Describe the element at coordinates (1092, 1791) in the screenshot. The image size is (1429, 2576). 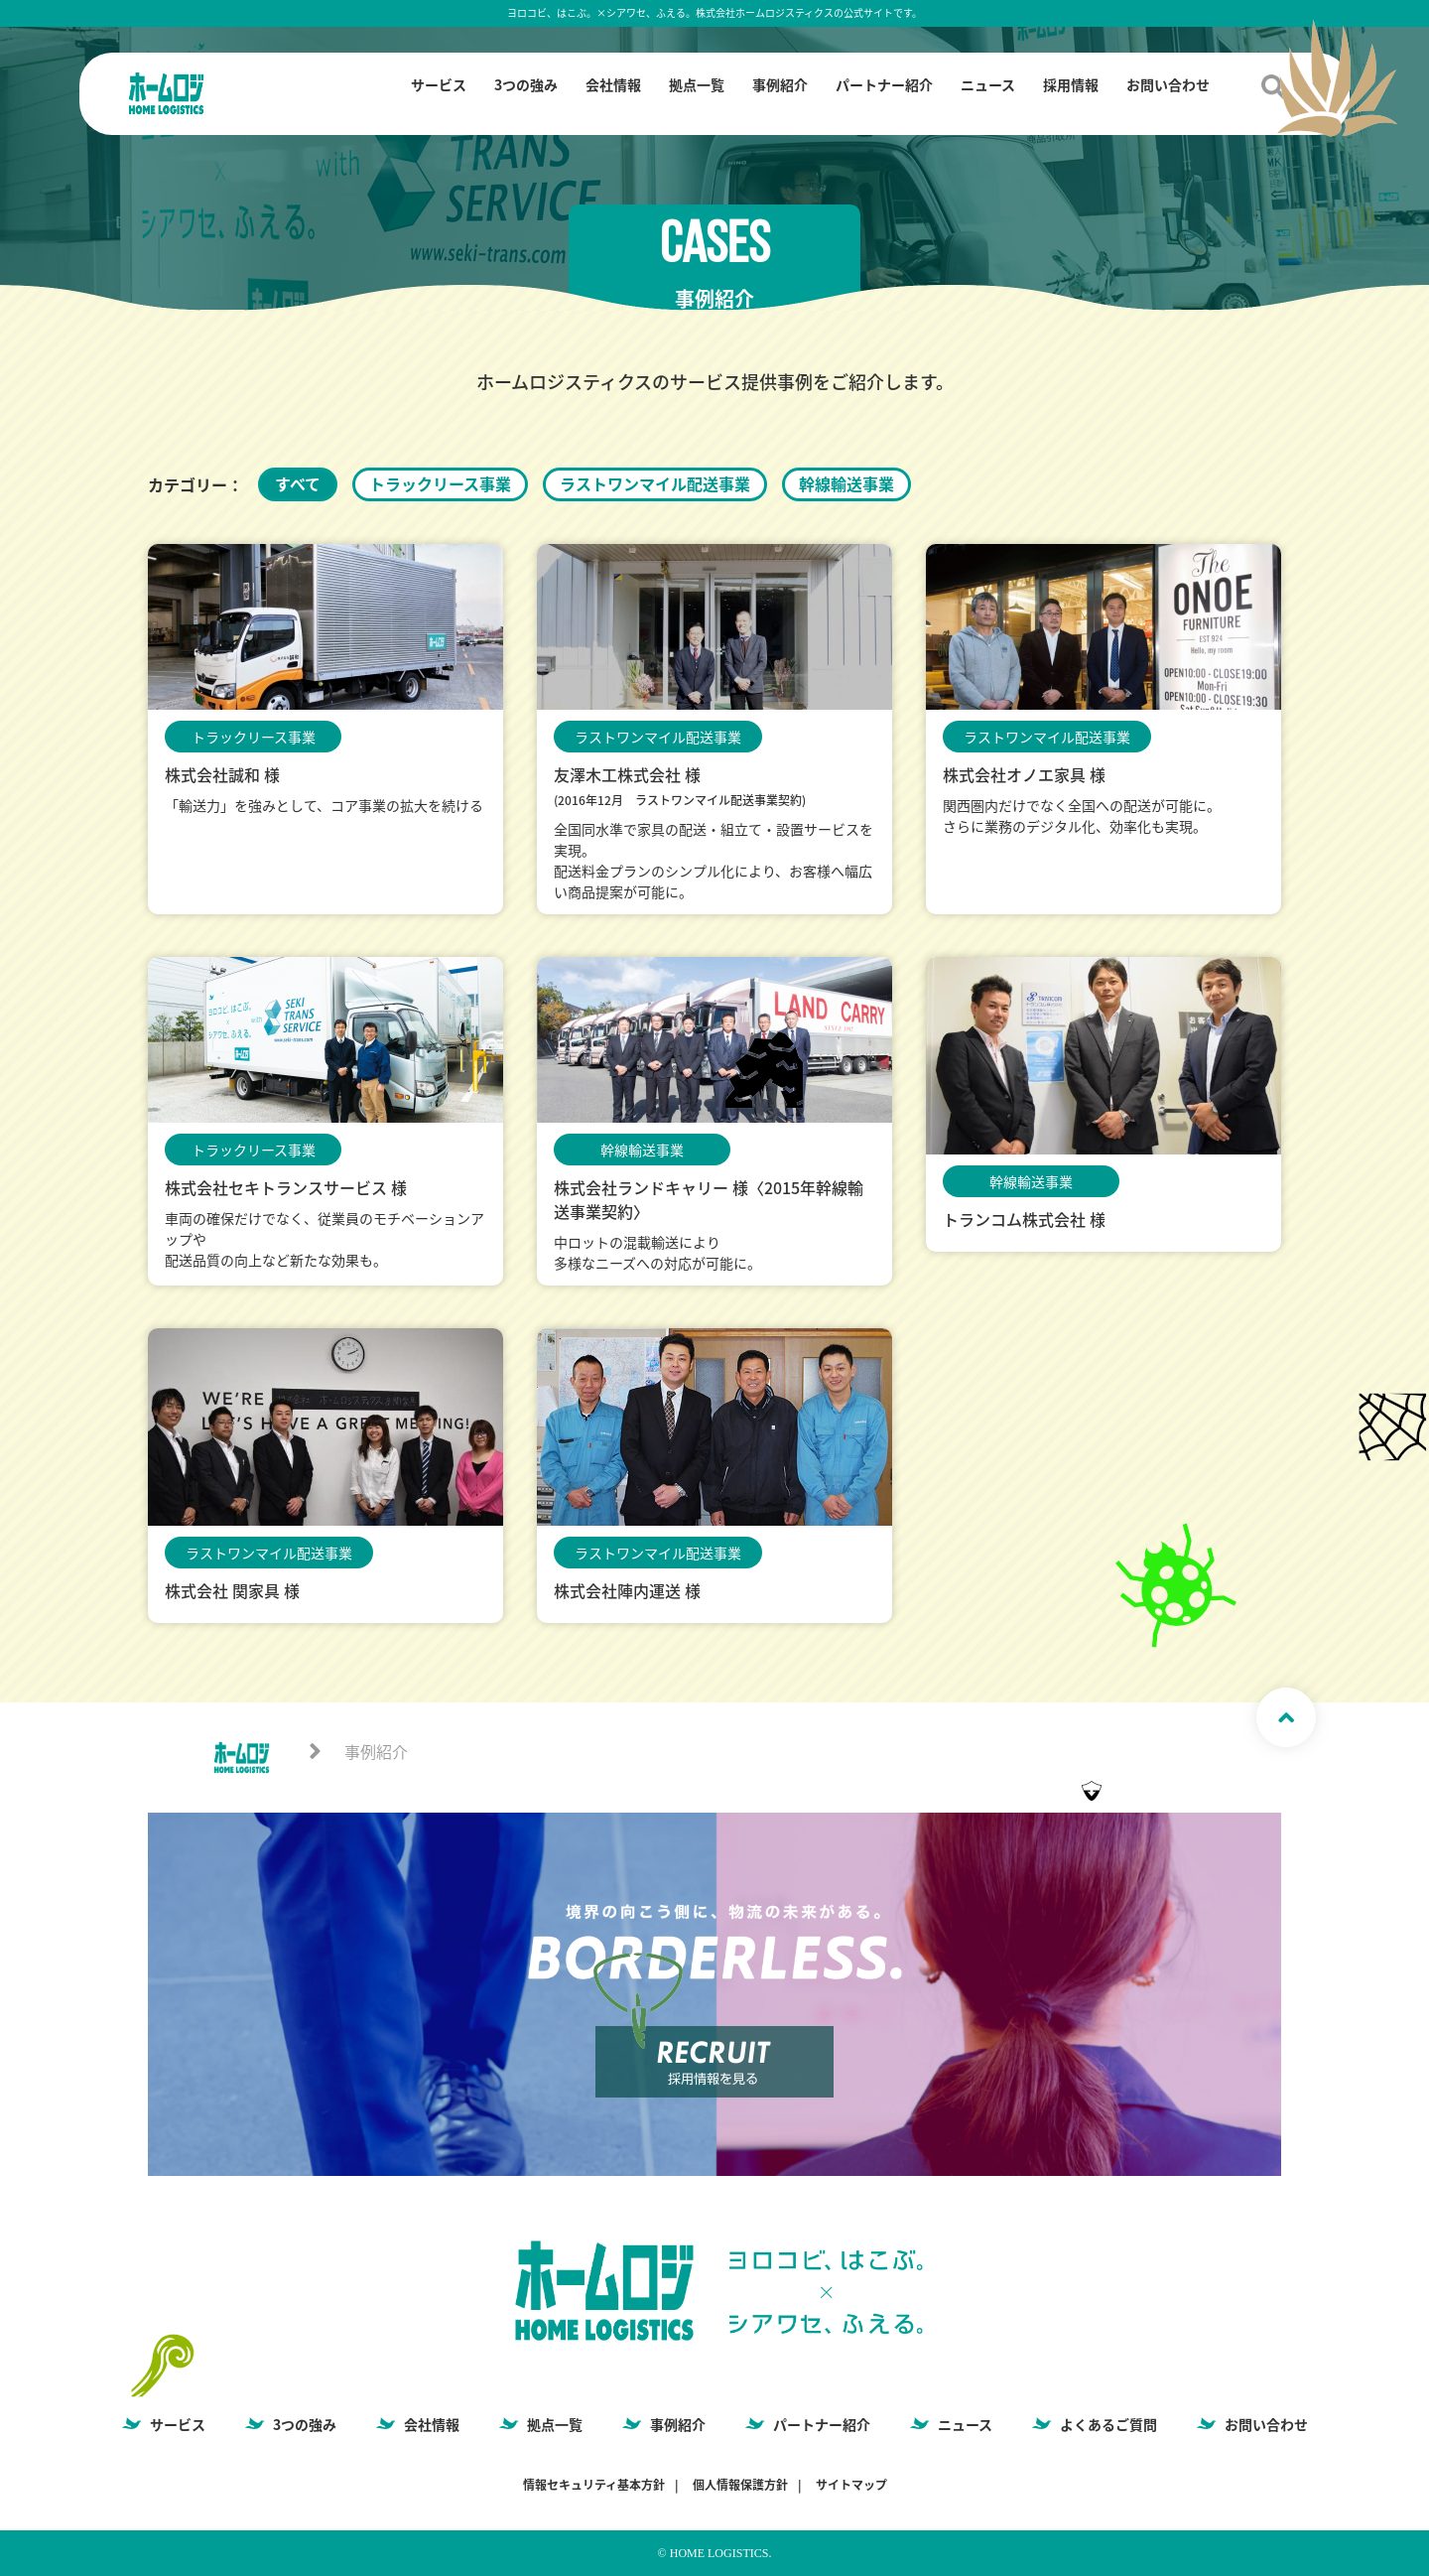
I see `indicates armor or defense has been reduced` at that location.